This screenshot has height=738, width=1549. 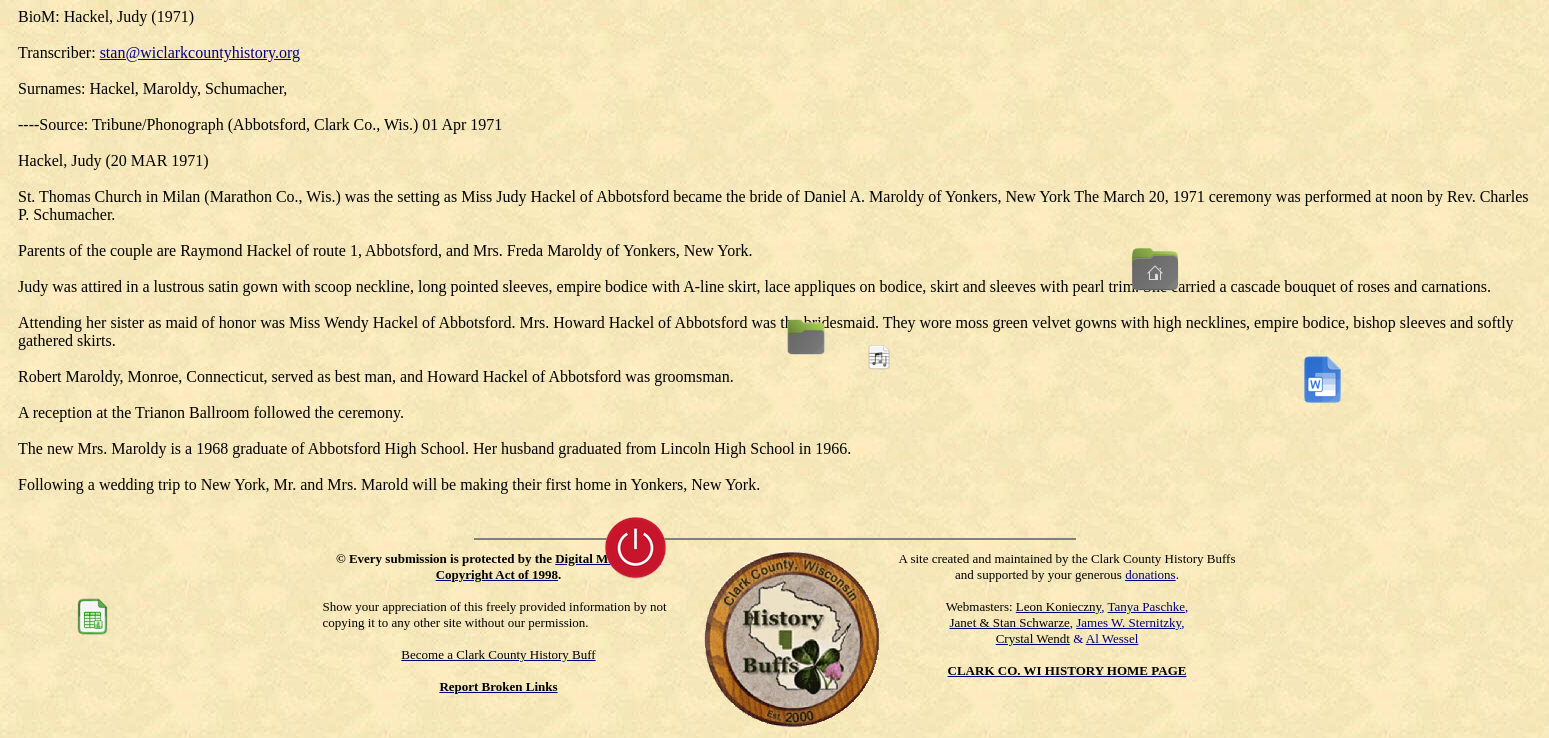 What do you see at coordinates (1322, 379) in the screenshot?
I see `microsoft word document file` at bounding box center [1322, 379].